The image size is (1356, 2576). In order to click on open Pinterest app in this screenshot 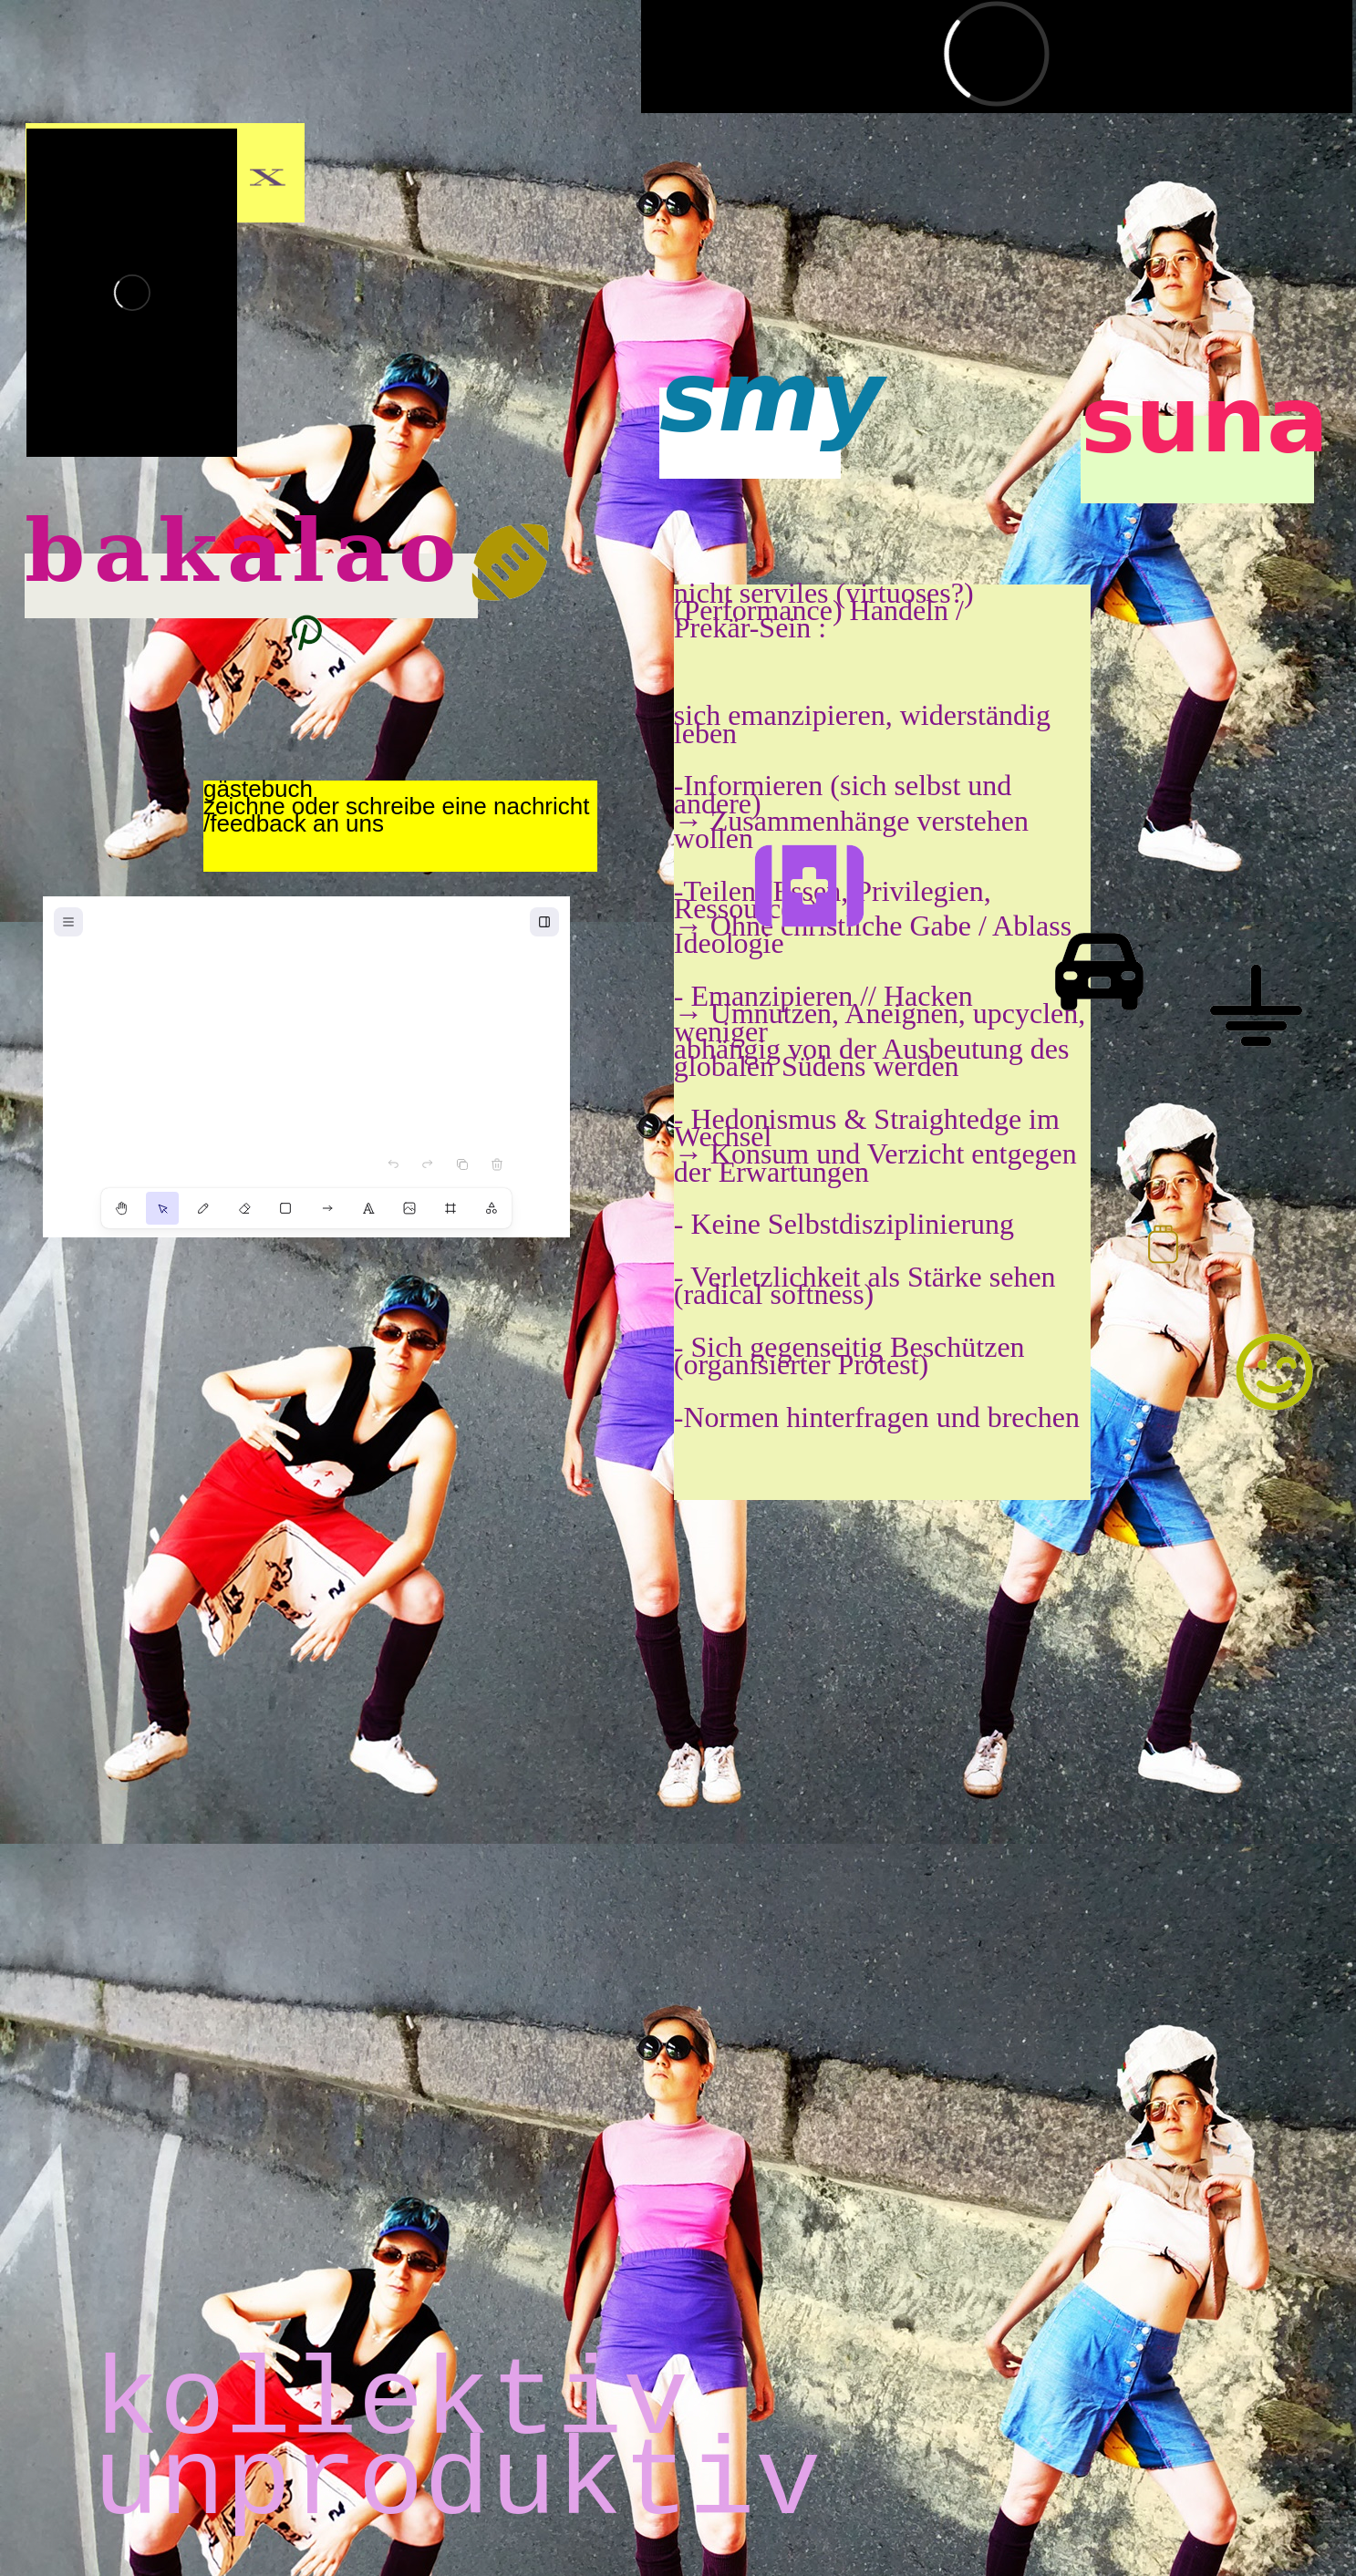, I will do `click(305, 633)`.